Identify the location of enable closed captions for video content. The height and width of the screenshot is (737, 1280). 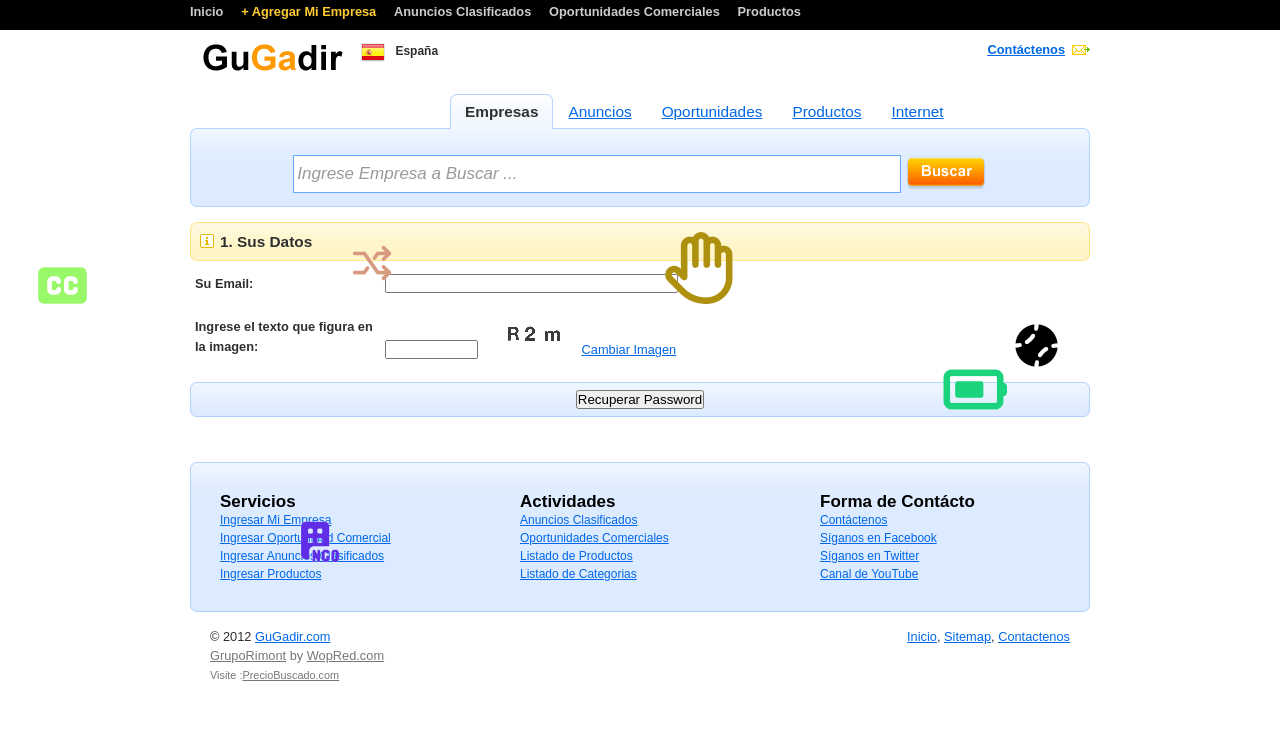
(62, 285).